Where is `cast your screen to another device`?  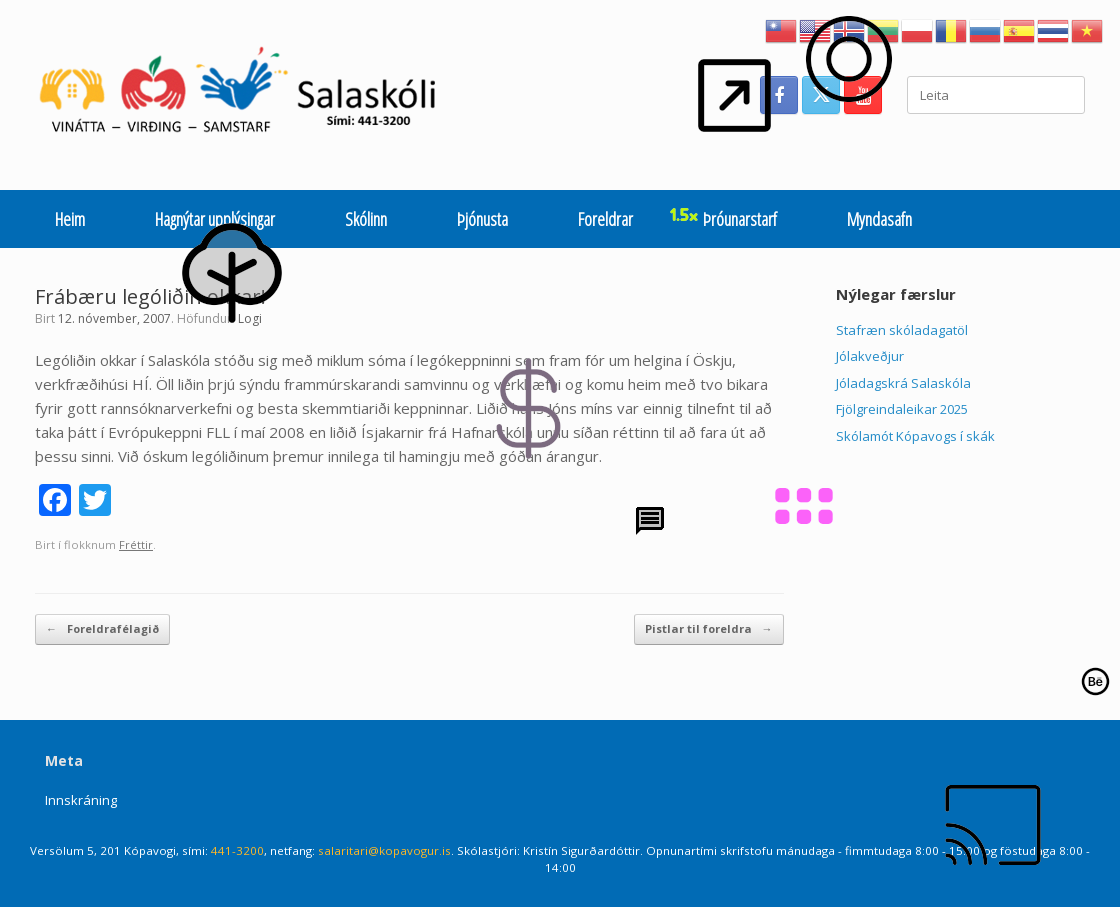
cast your screen to another device is located at coordinates (993, 825).